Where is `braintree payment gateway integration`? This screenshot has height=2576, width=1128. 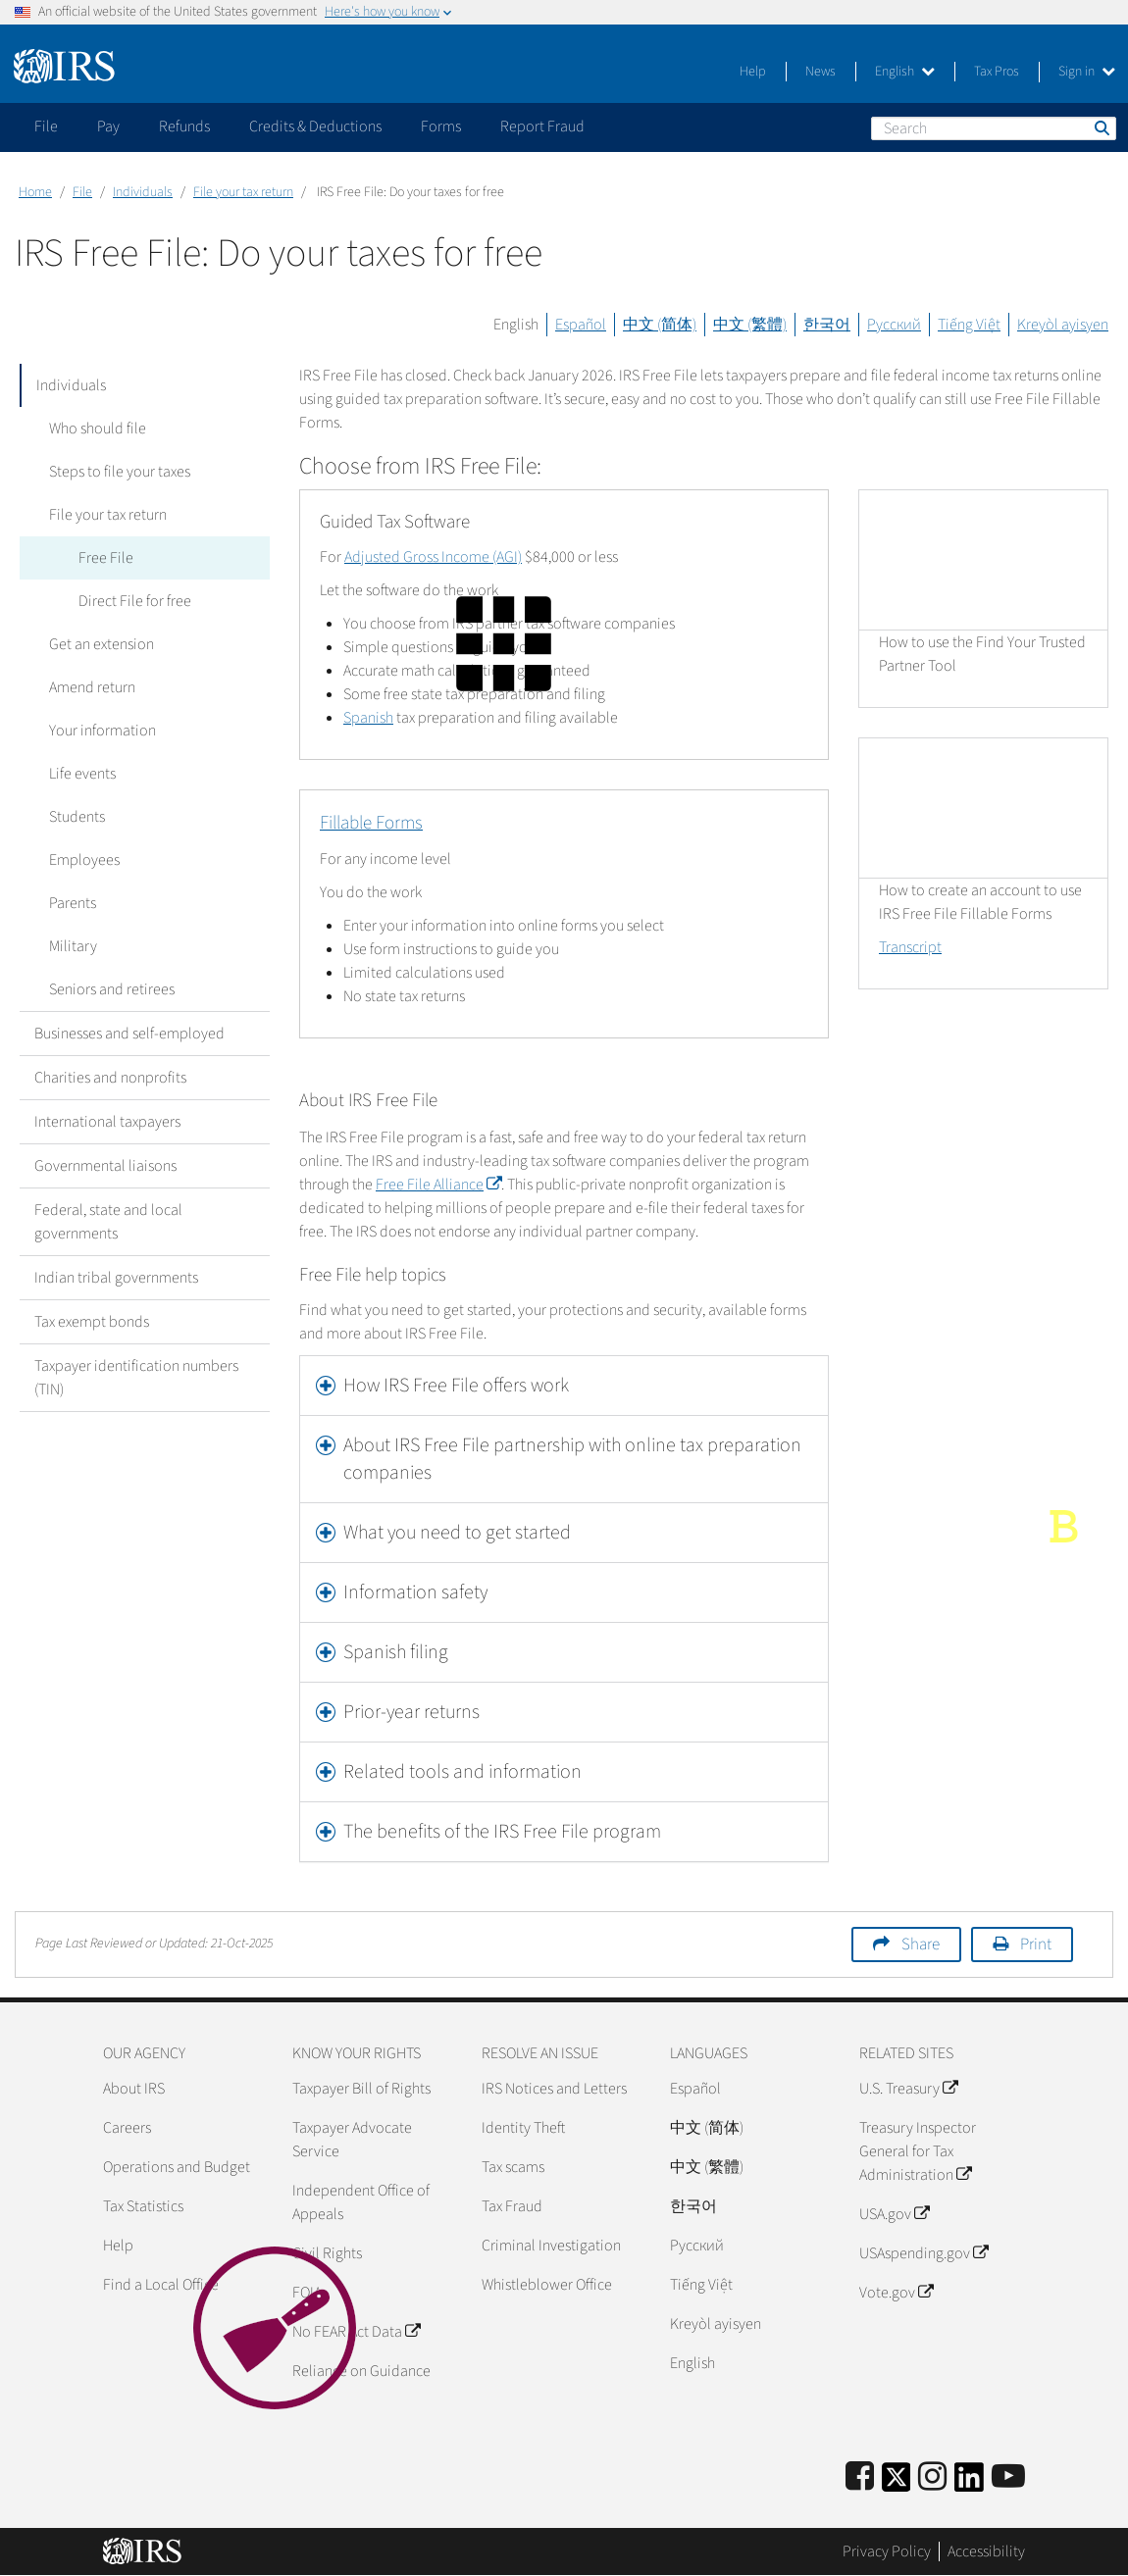 braintree payment gateway integration is located at coordinates (1063, 1526).